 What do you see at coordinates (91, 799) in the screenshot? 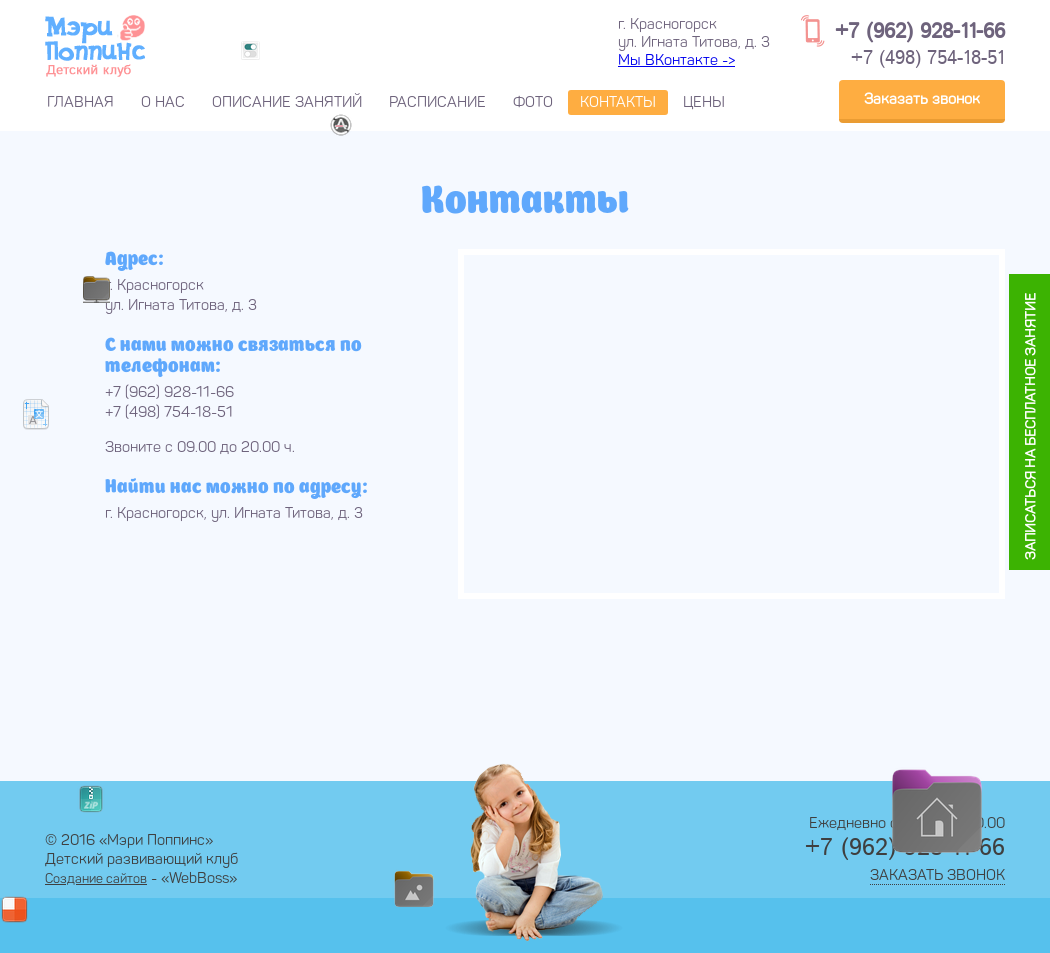
I see `compressed zip archive file` at bounding box center [91, 799].